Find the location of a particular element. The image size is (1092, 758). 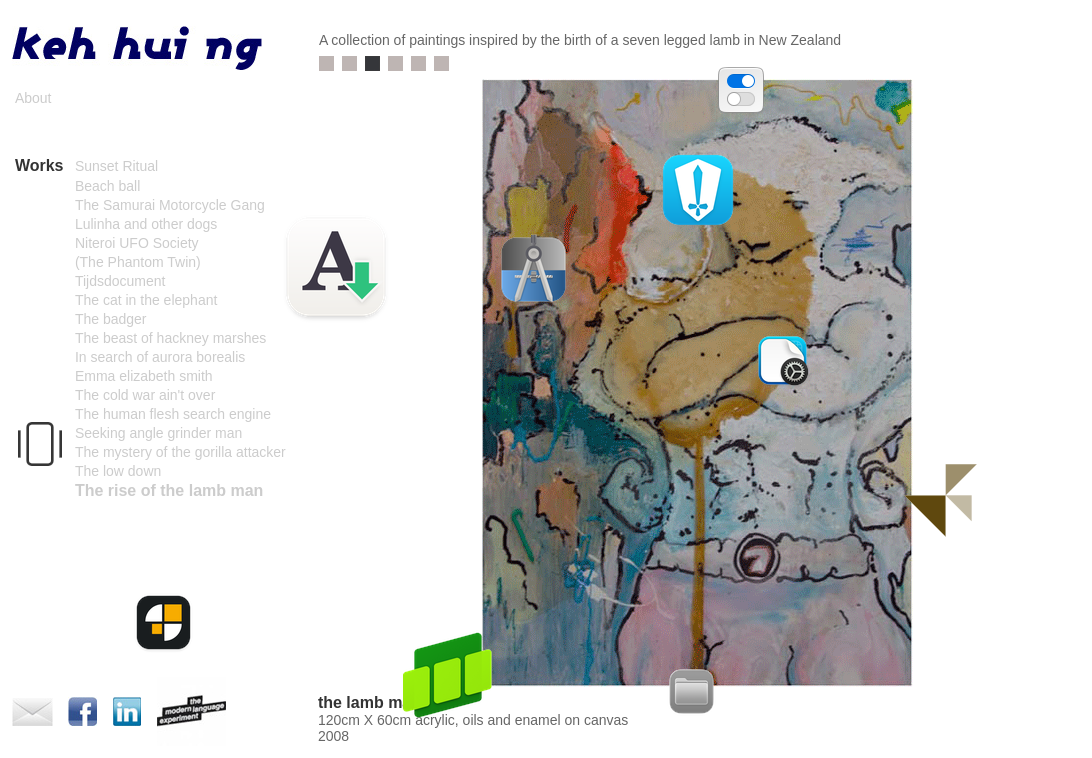

launch shapez 2 game is located at coordinates (163, 622).